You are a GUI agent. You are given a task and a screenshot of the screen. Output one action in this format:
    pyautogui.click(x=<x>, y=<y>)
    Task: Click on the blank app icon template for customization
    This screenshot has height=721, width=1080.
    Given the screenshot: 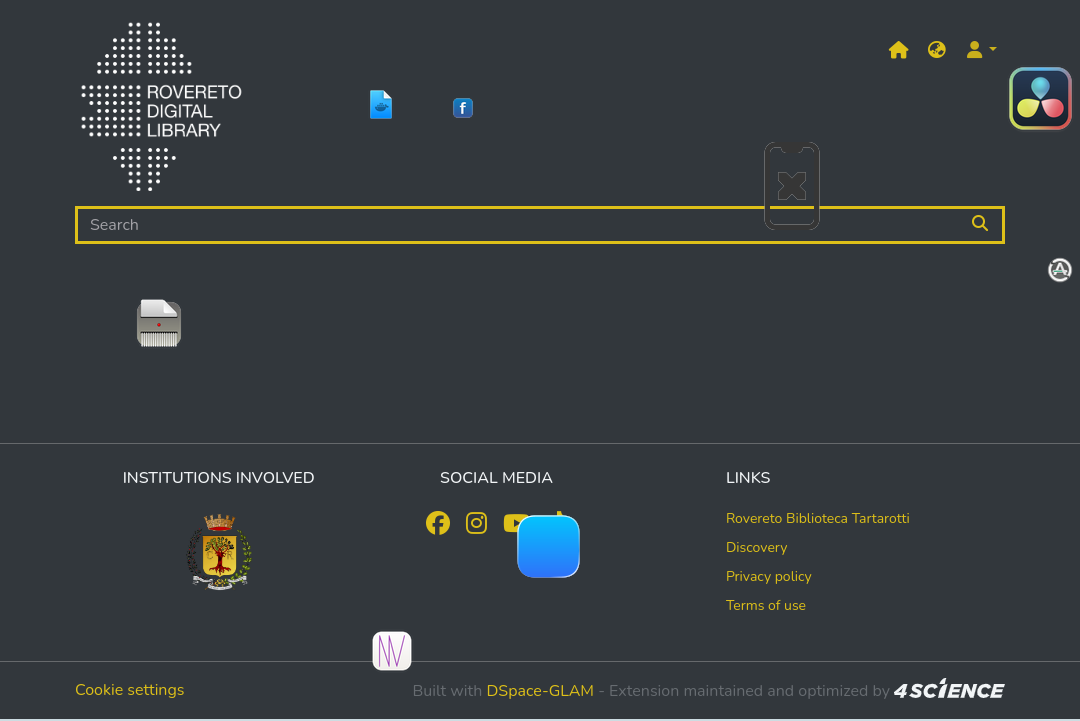 What is the action you would take?
    pyautogui.click(x=548, y=546)
    